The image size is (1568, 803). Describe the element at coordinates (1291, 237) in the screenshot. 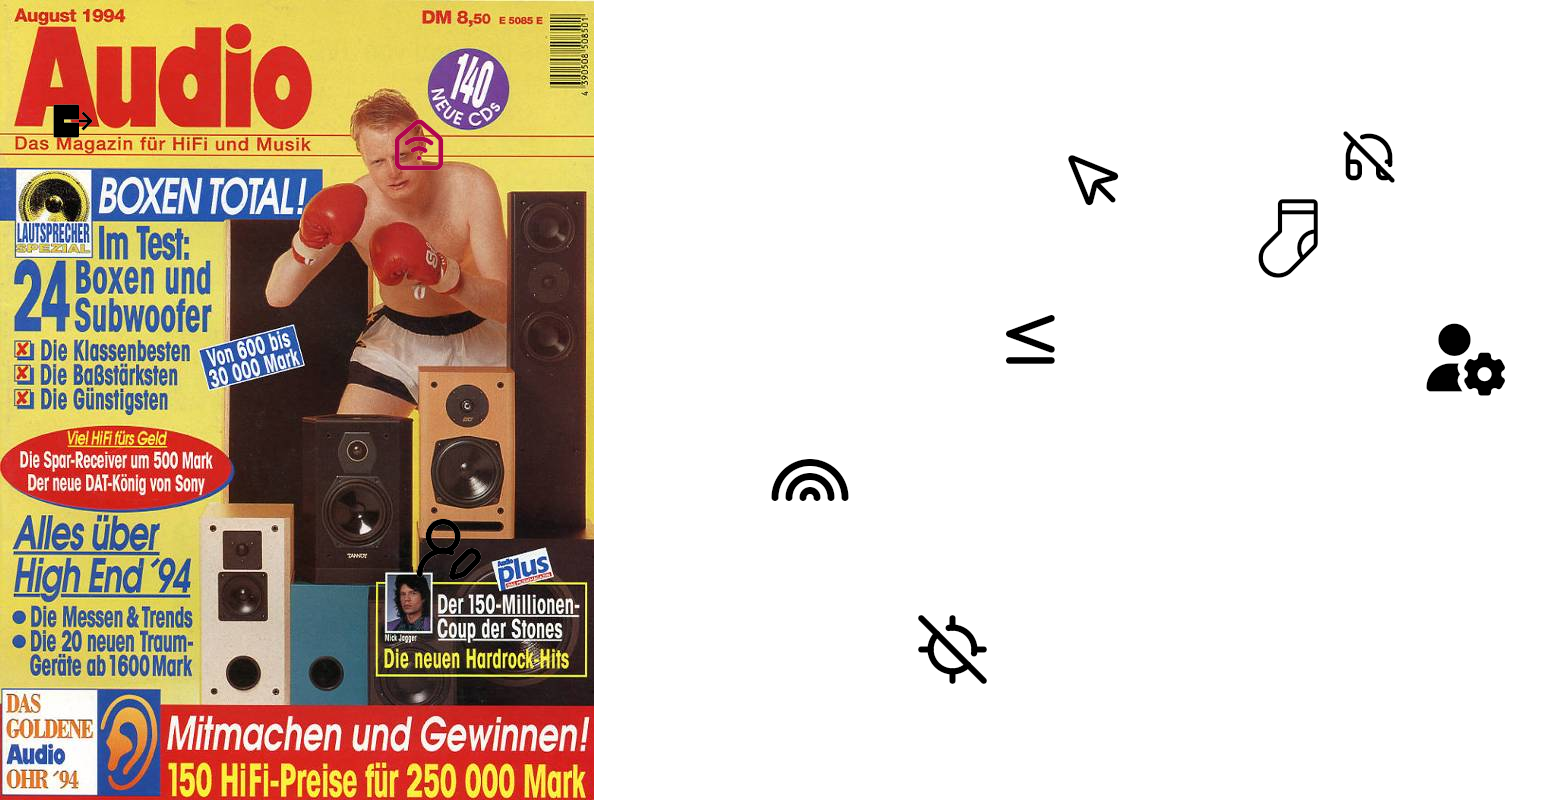

I see `browse clothing or apparel items` at that location.